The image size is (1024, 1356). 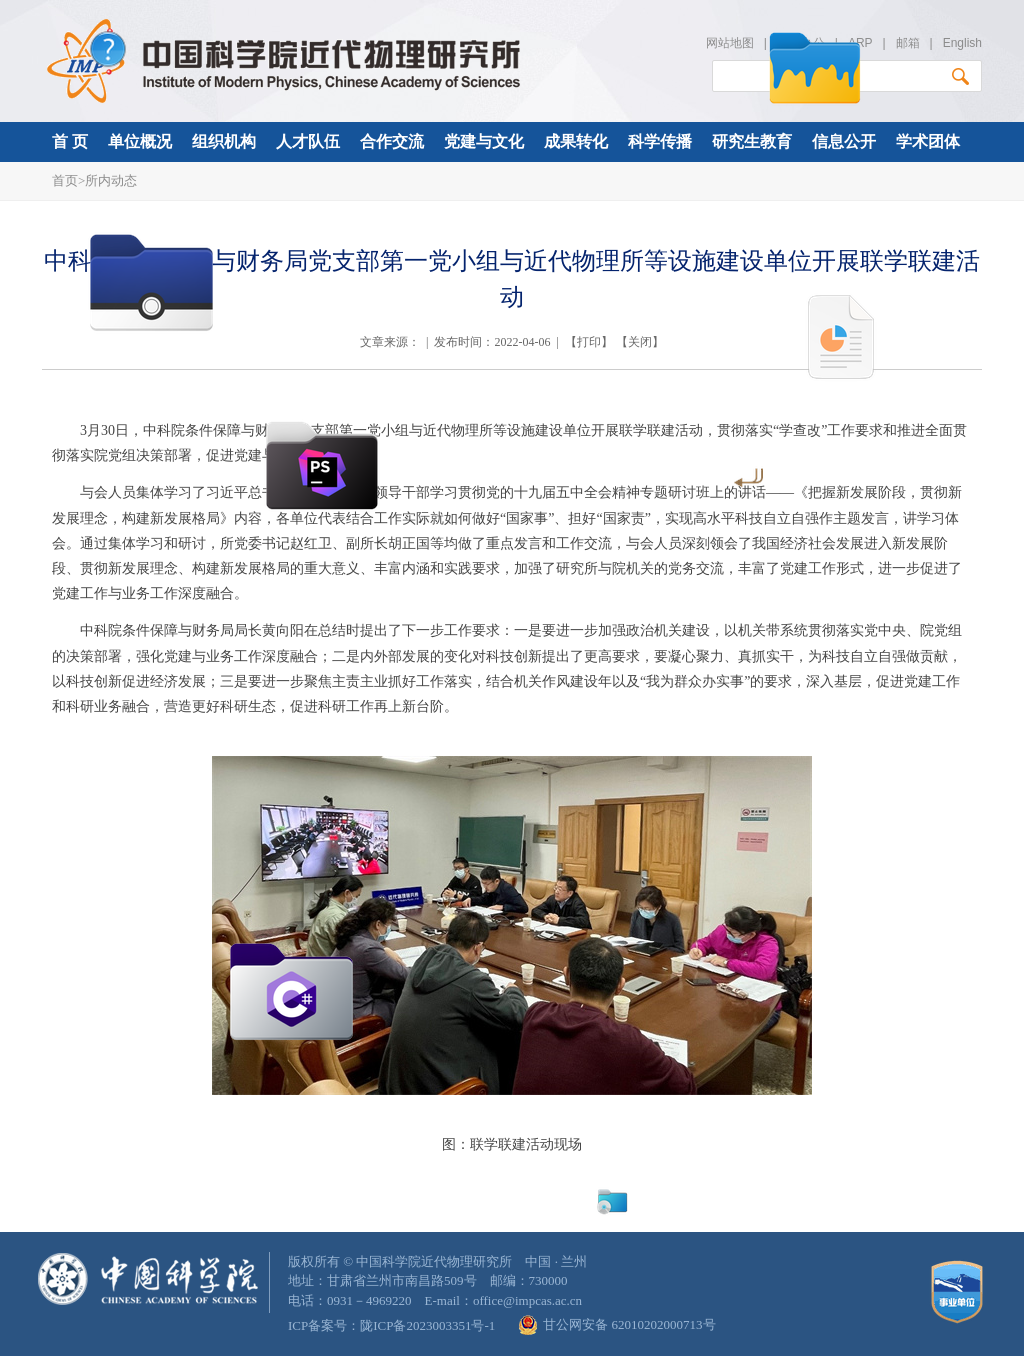 What do you see at coordinates (108, 49) in the screenshot?
I see `access help or frequently asked questions` at bounding box center [108, 49].